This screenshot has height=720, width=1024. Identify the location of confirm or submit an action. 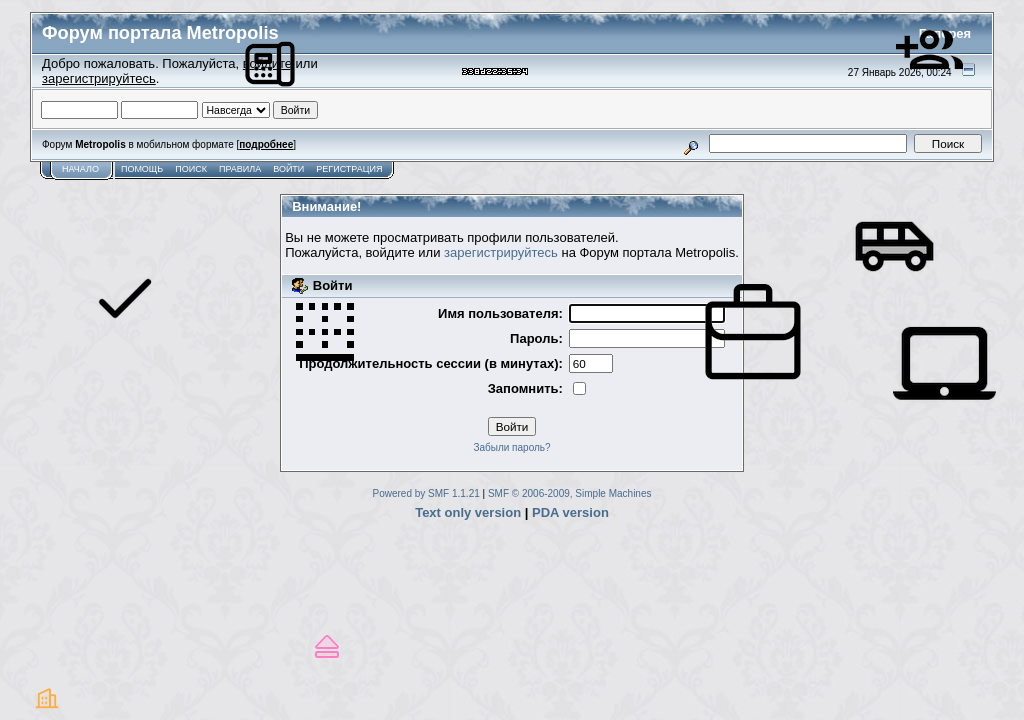
(124, 297).